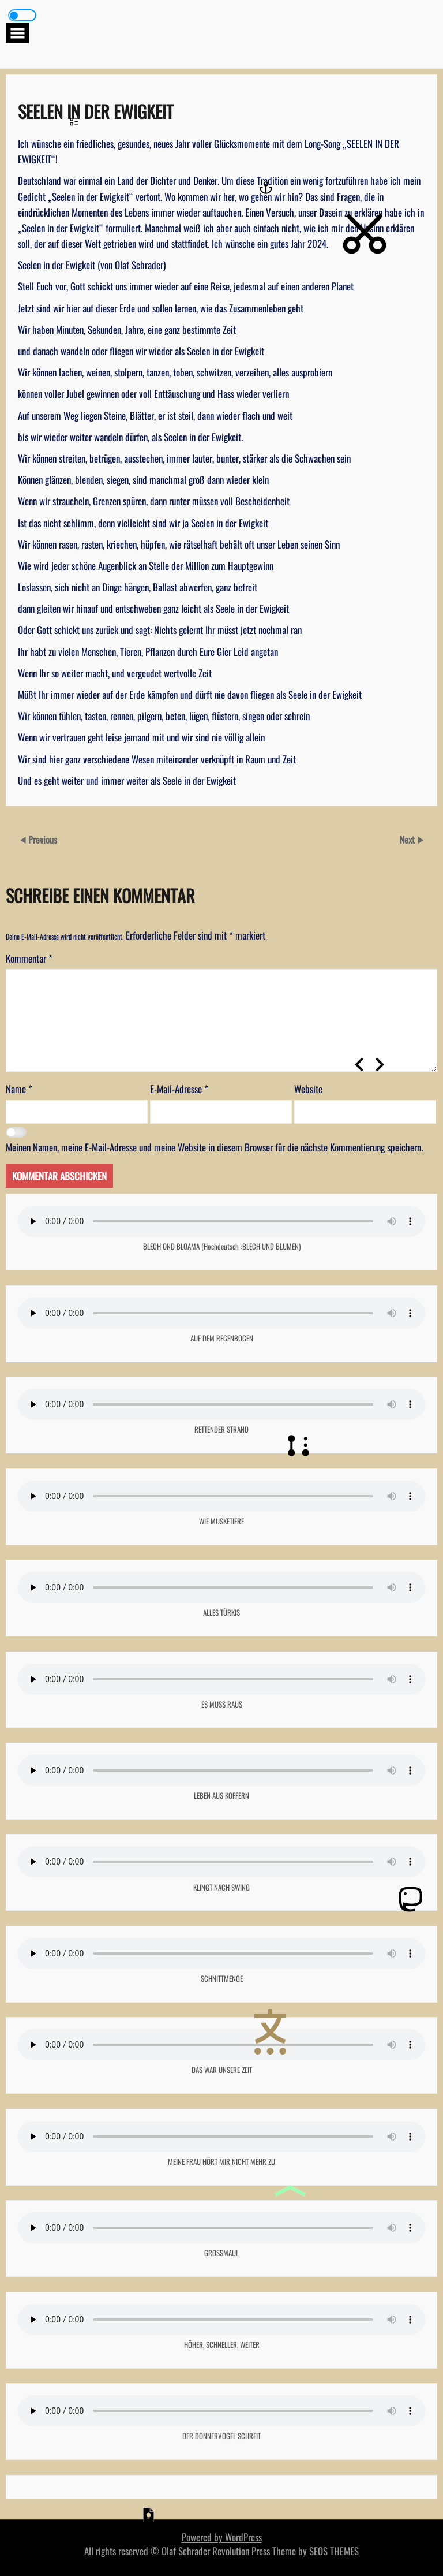 The height and width of the screenshot is (2576, 443). I want to click on cut selected content, so click(365, 232).